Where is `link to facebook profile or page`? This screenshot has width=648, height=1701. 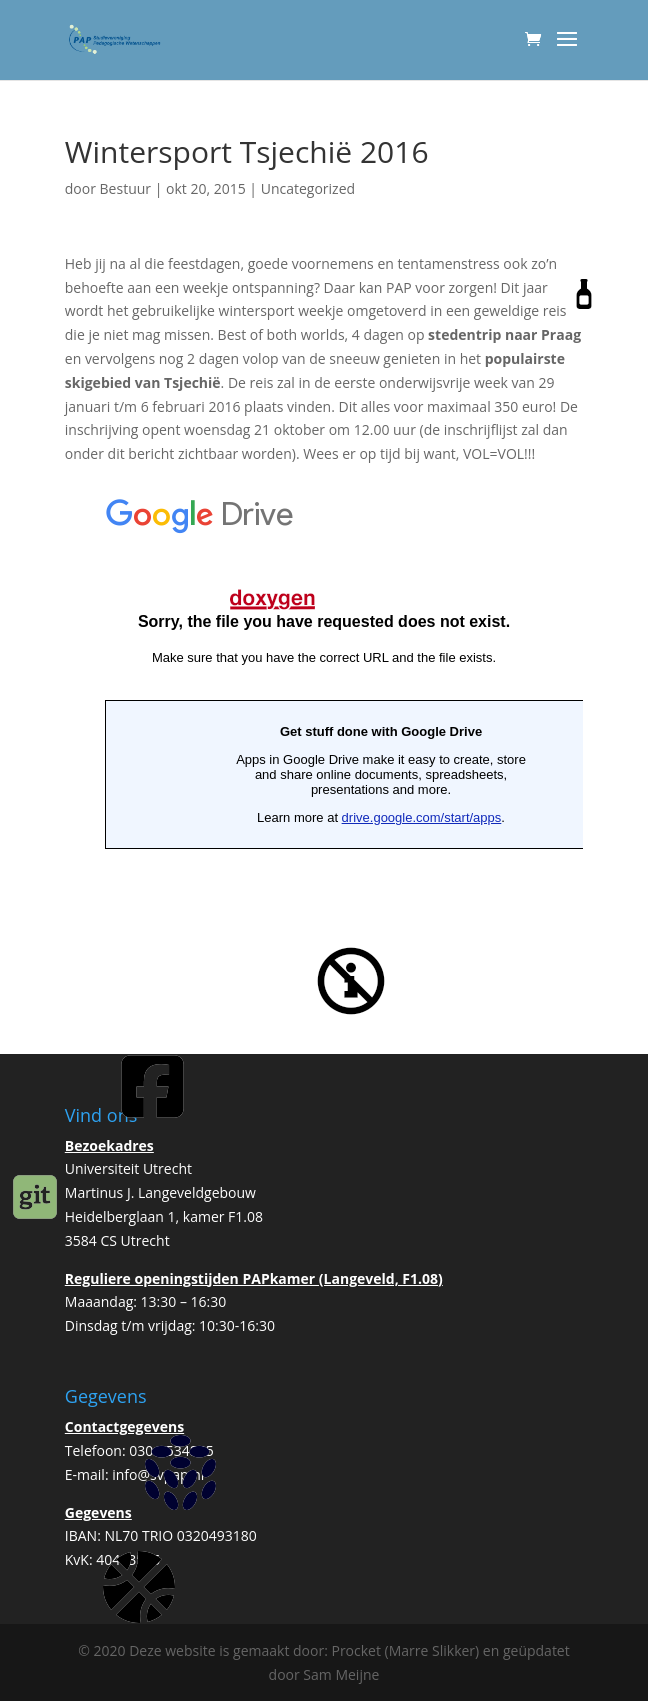 link to facebook profile or page is located at coordinates (152, 1086).